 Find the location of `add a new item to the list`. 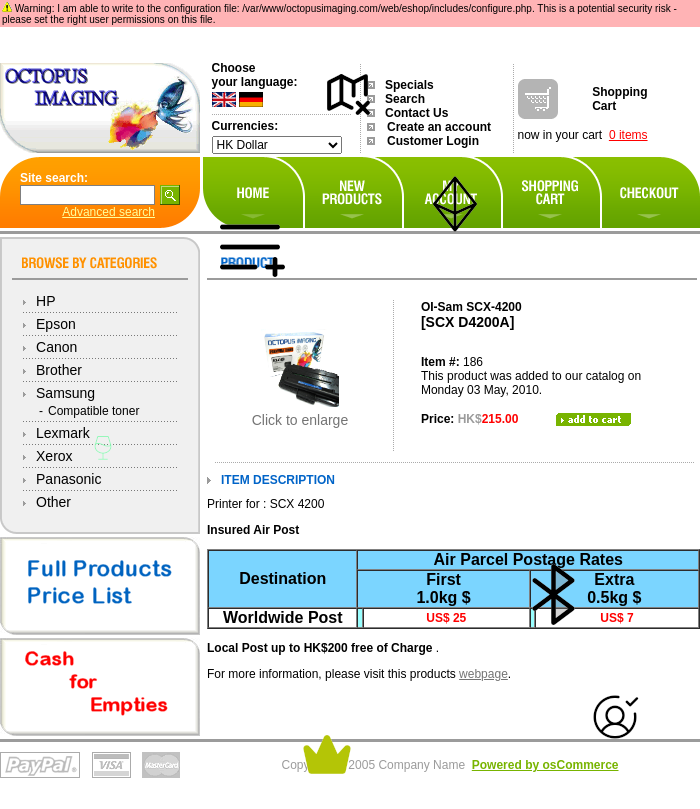

add a new item to the list is located at coordinates (250, 247).